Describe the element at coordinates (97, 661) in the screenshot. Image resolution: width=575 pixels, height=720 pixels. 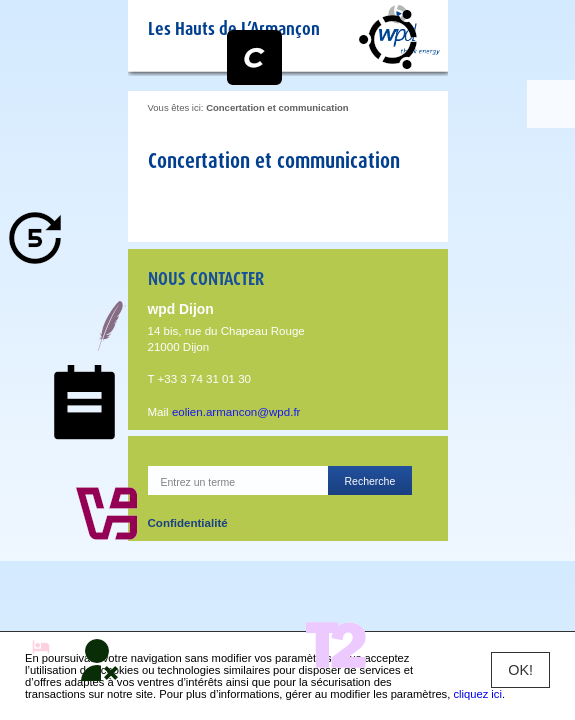
I see `unfollow a user` at that location.